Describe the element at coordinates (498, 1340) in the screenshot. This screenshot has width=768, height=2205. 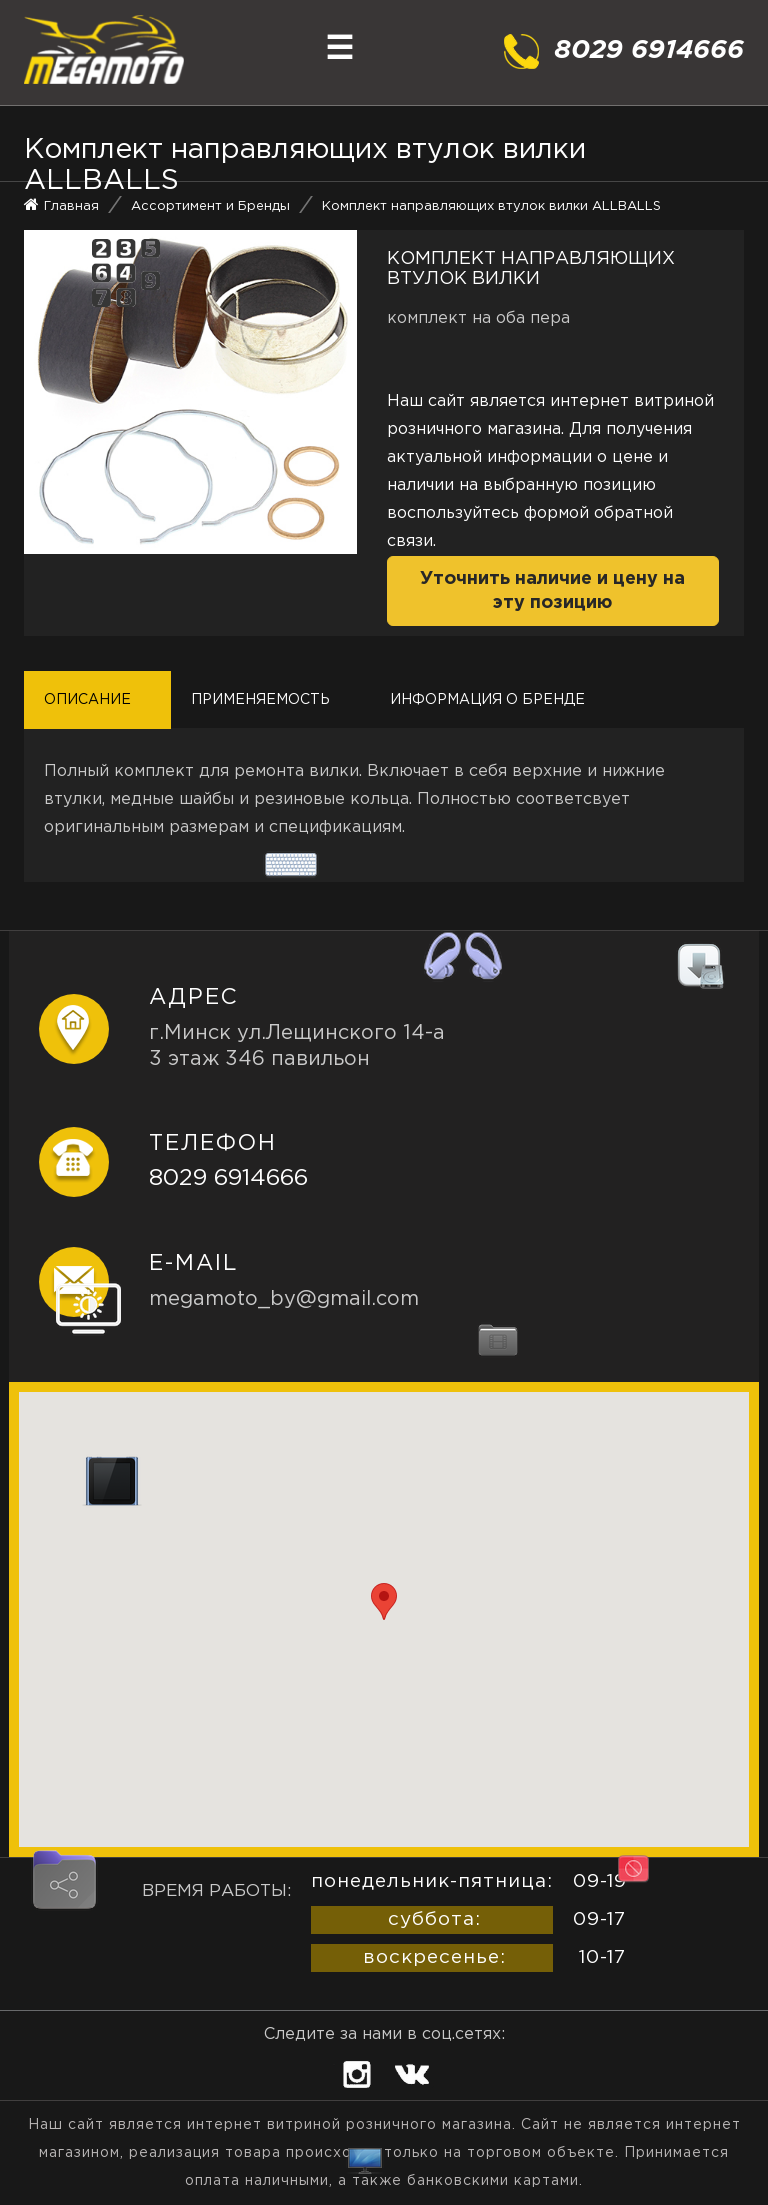
I see `open your videos folder` at that location.